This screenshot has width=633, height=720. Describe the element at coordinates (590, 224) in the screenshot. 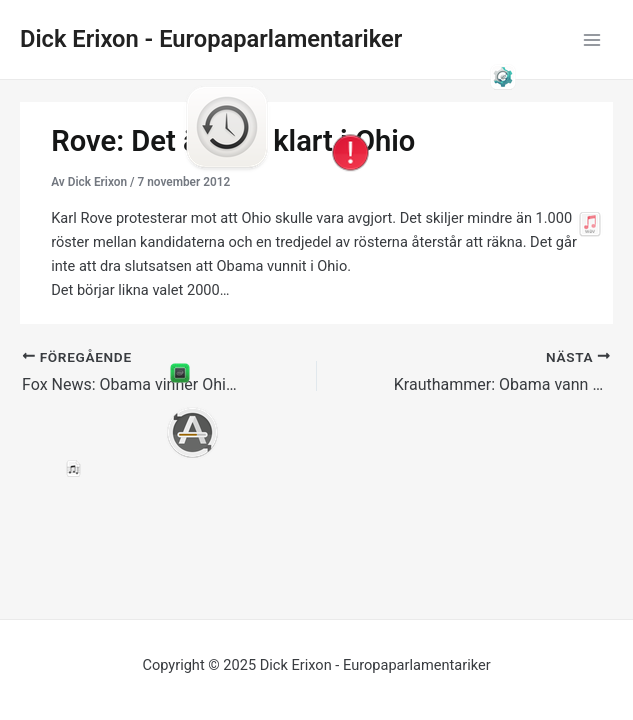

I see `a wav audio file` at that location.